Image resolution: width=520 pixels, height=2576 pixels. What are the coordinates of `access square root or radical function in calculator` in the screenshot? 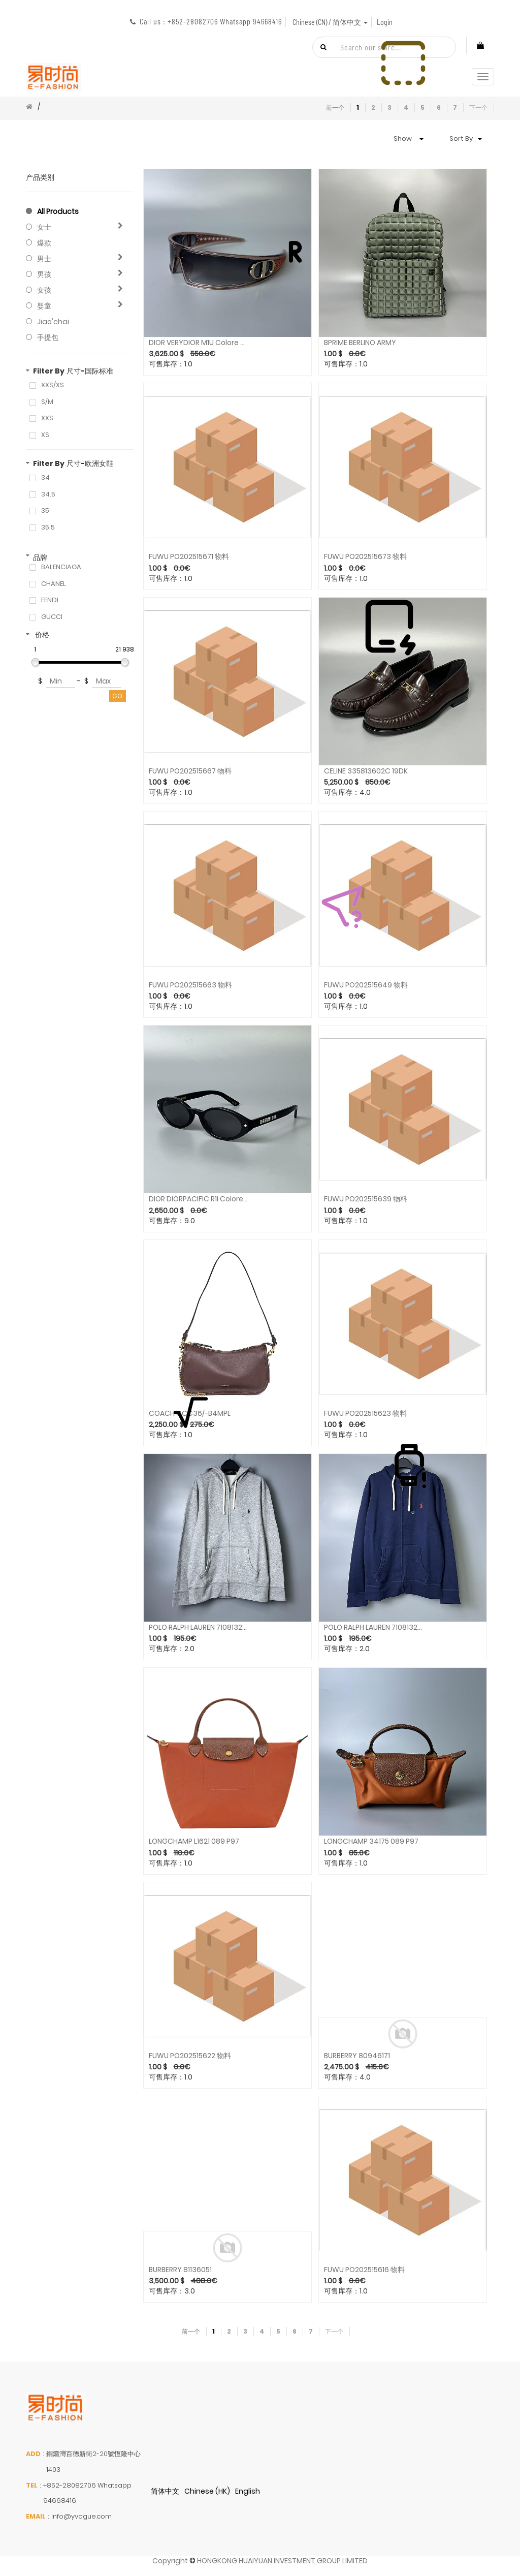 It's located at (190, 1412).